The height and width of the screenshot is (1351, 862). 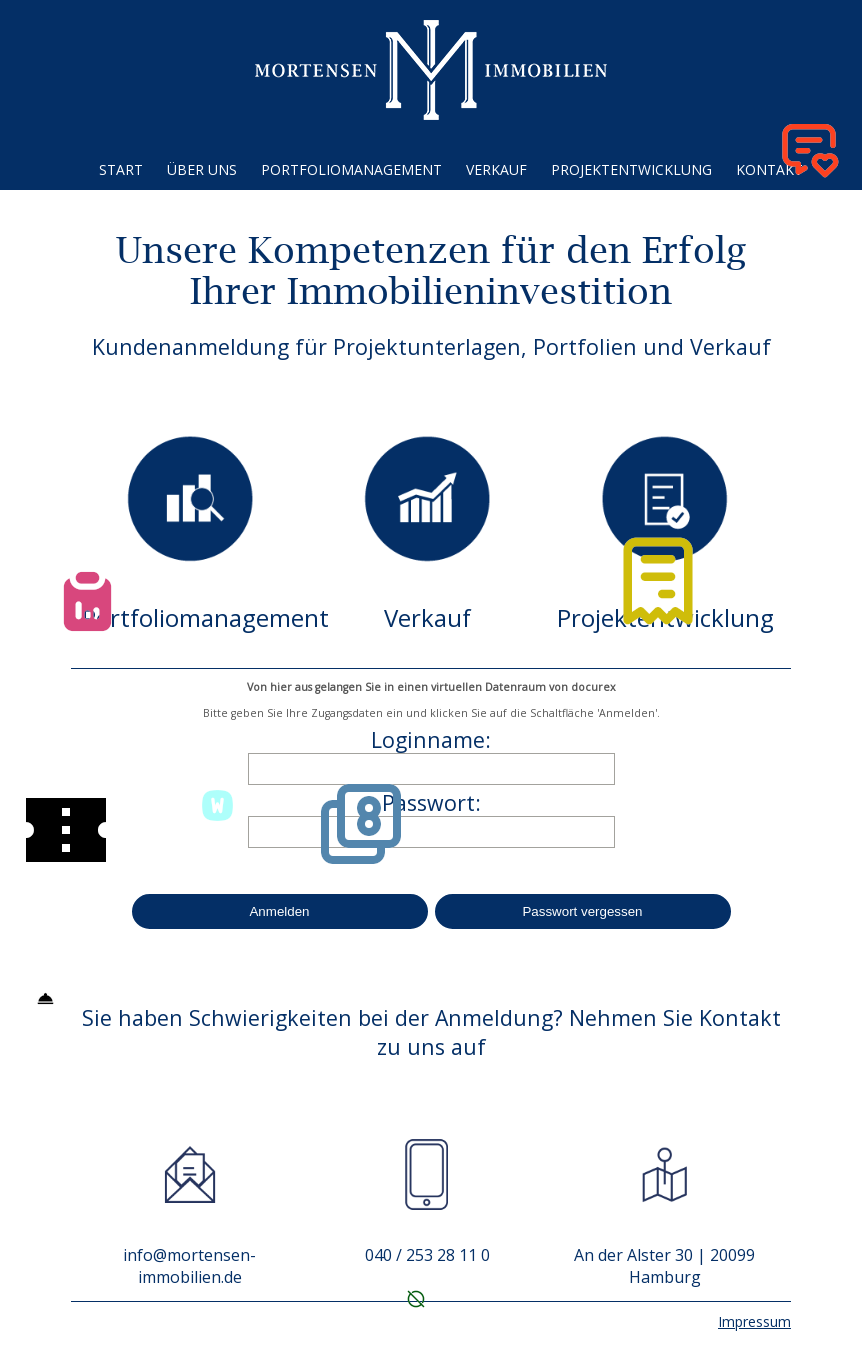 I want to click on app icon for a service or brand starting with "W", so click(x=217, y=805).